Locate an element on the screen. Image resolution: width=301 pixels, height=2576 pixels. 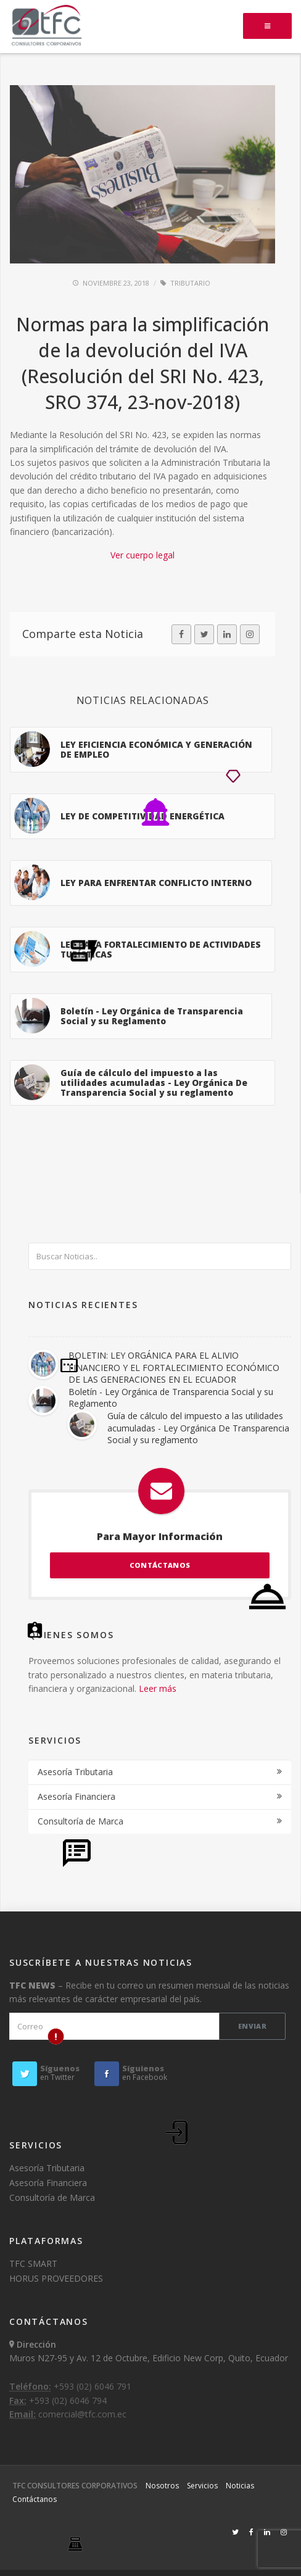
view user profile or account details is located at coordinates (35, 1630).